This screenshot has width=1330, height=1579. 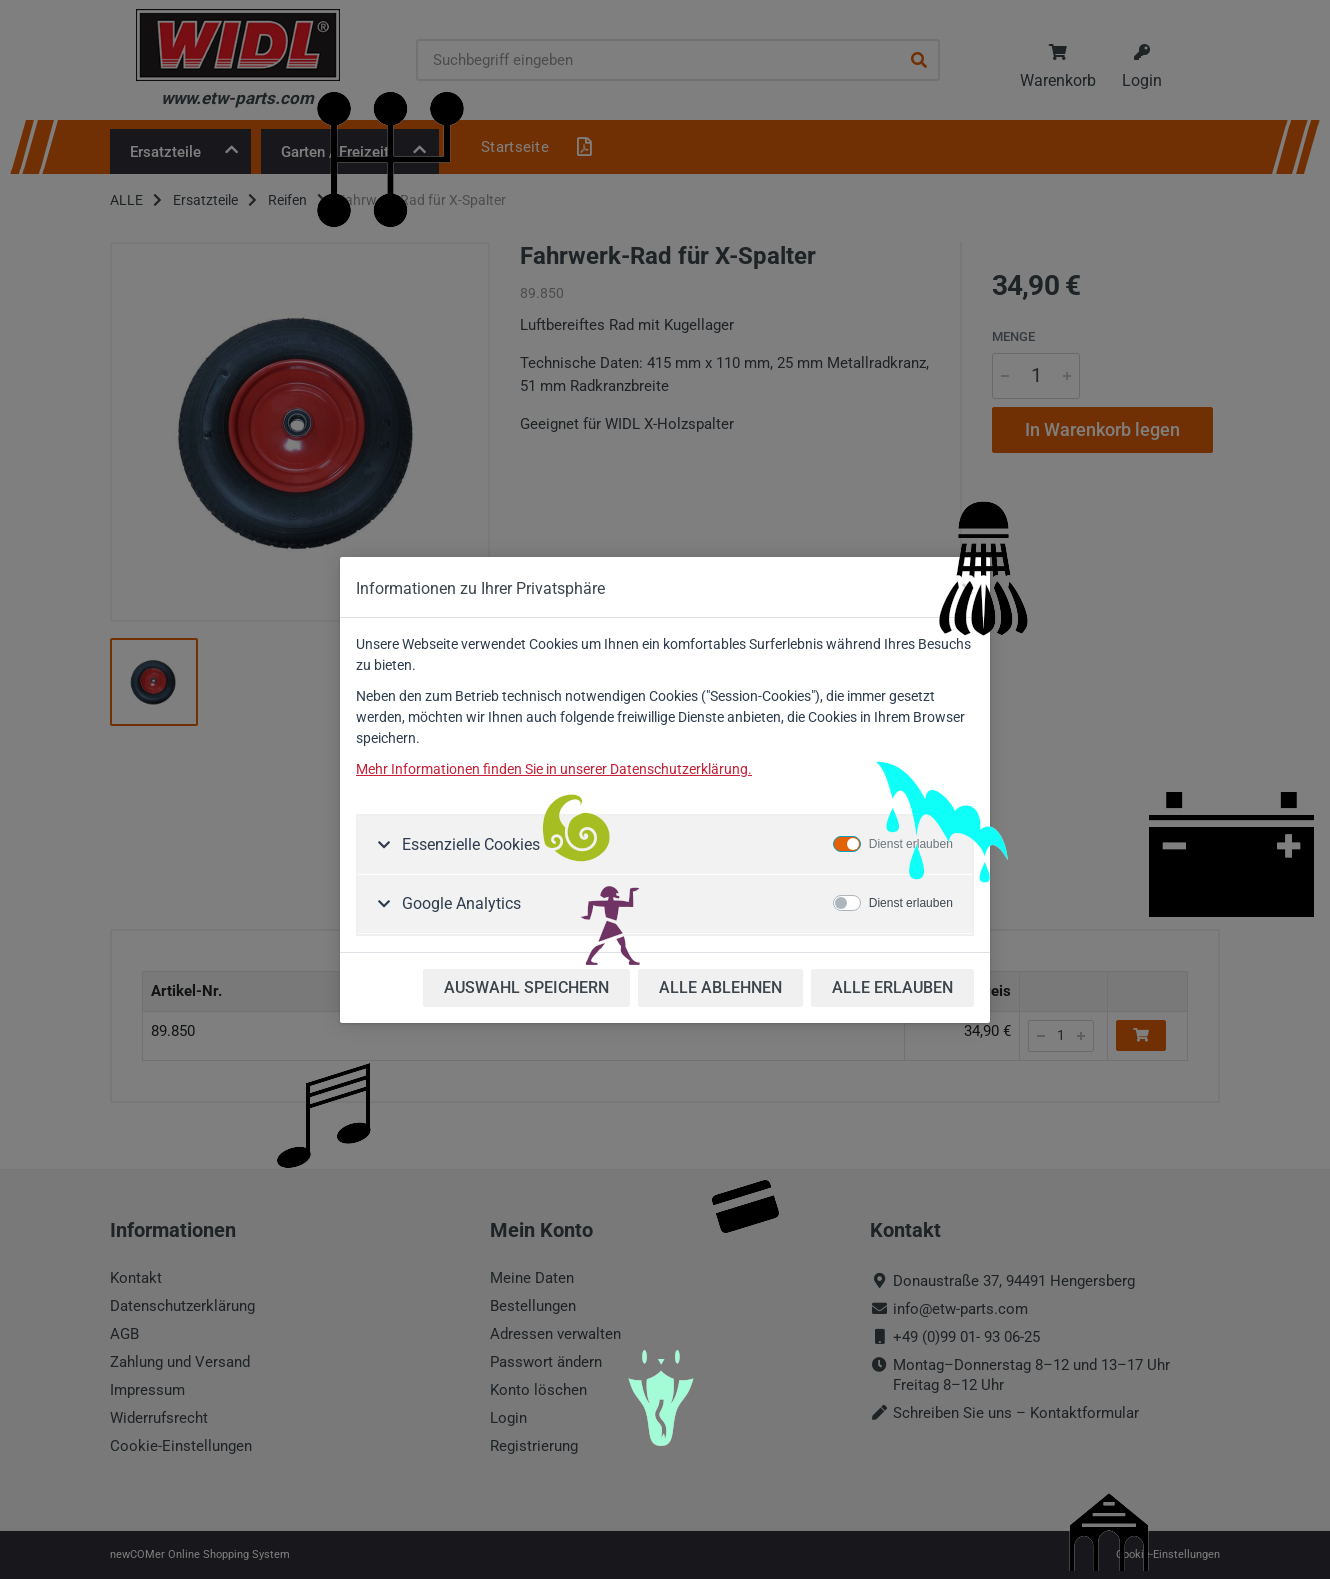 What do you see at coordinates (325, 1115) in the screenshot?
I see `play music or audio` at bounding box center [325, 1115].